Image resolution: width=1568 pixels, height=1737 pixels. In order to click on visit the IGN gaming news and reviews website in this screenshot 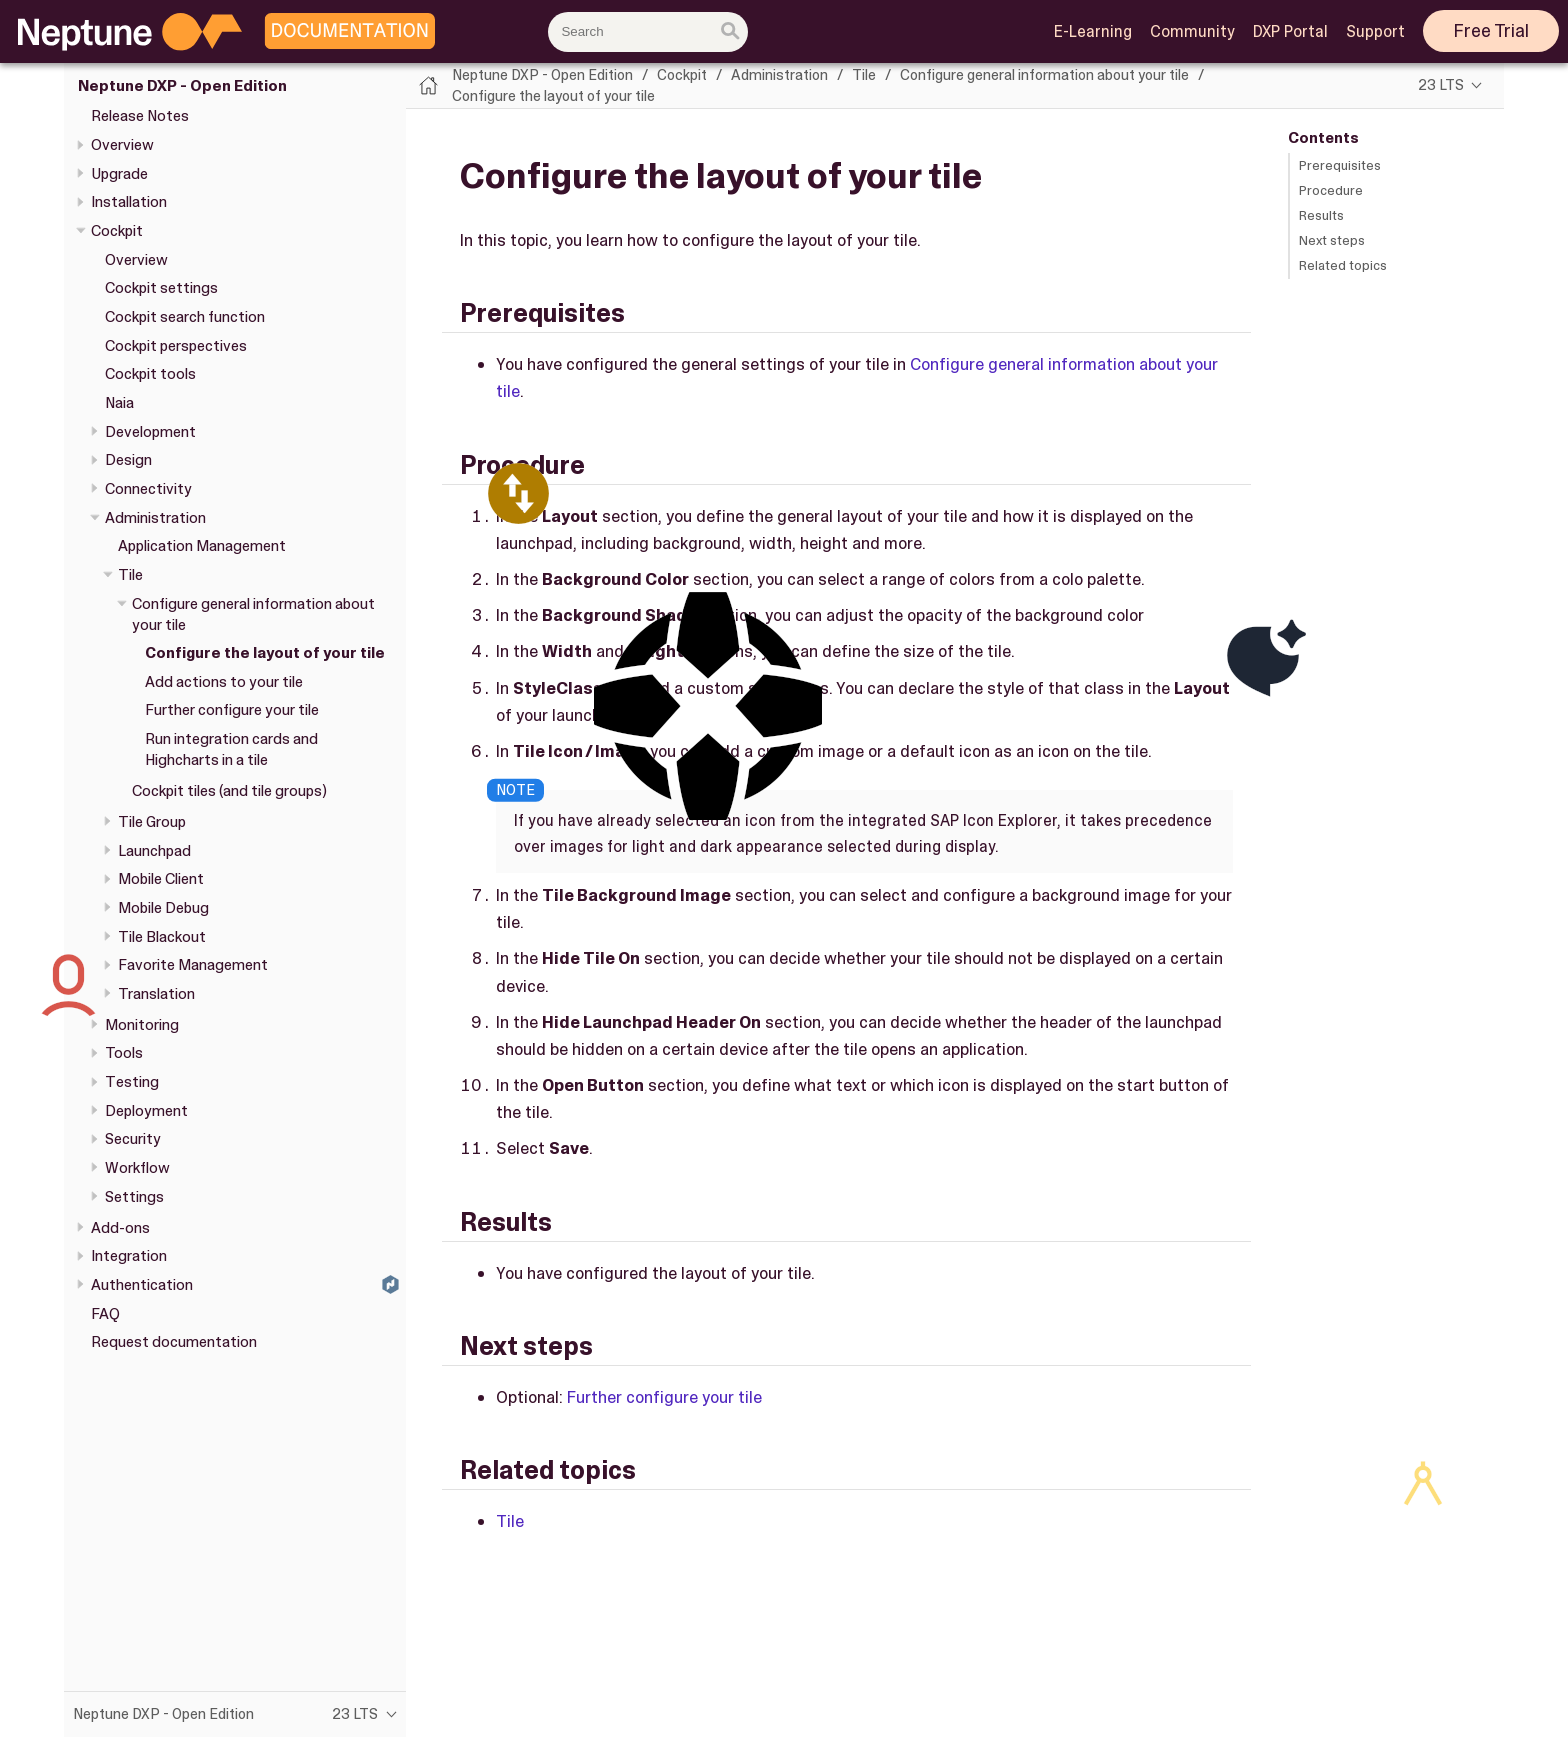, I will do `click(708, 706)`.